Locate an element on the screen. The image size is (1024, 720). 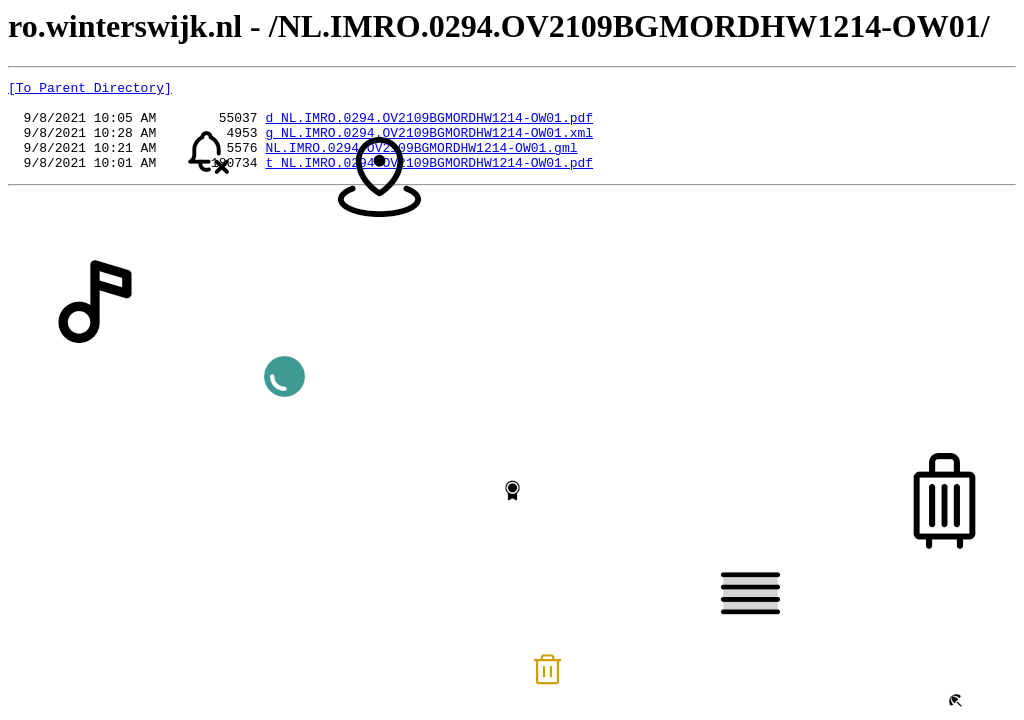
delete this item is located at coordinates (547, 670).